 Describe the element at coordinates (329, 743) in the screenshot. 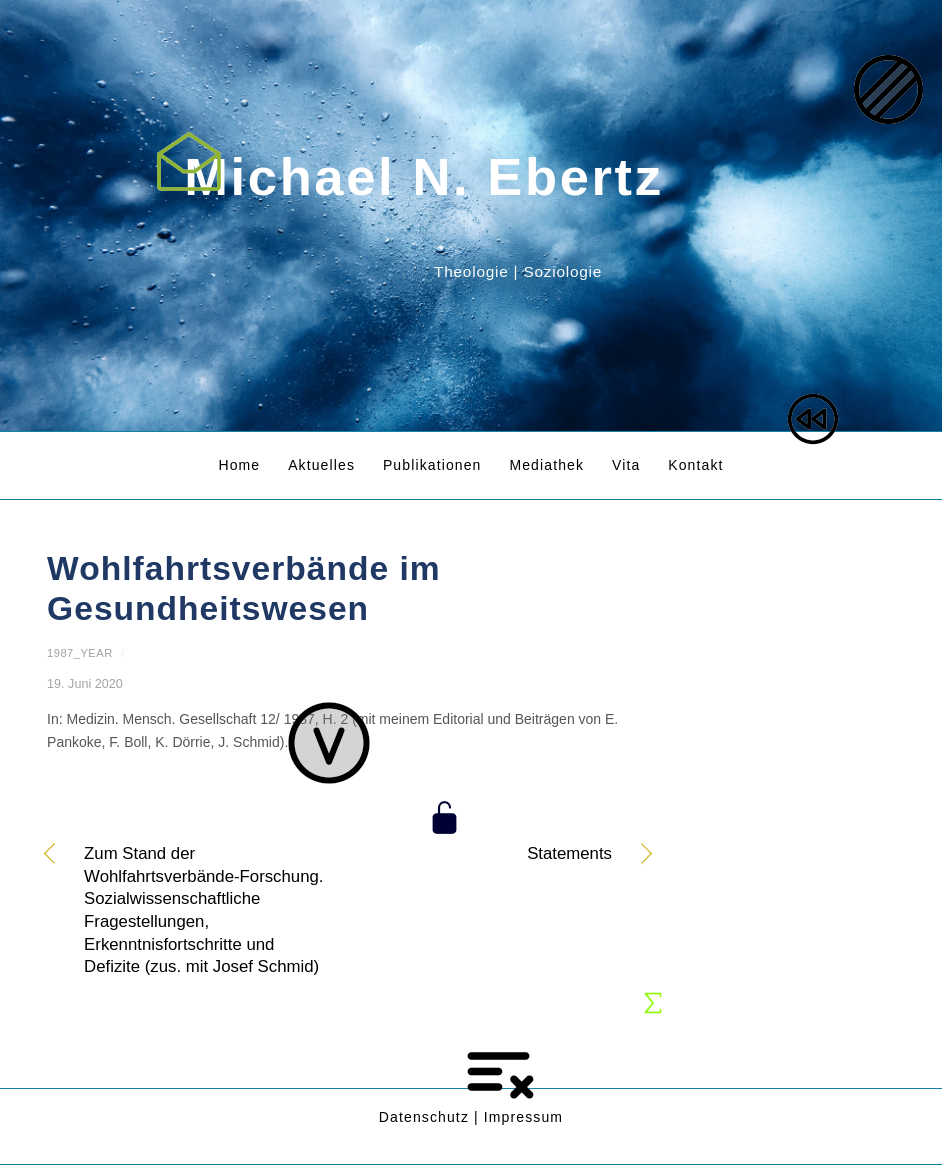

I see `indicates an item or option labeled "V"` at that location.